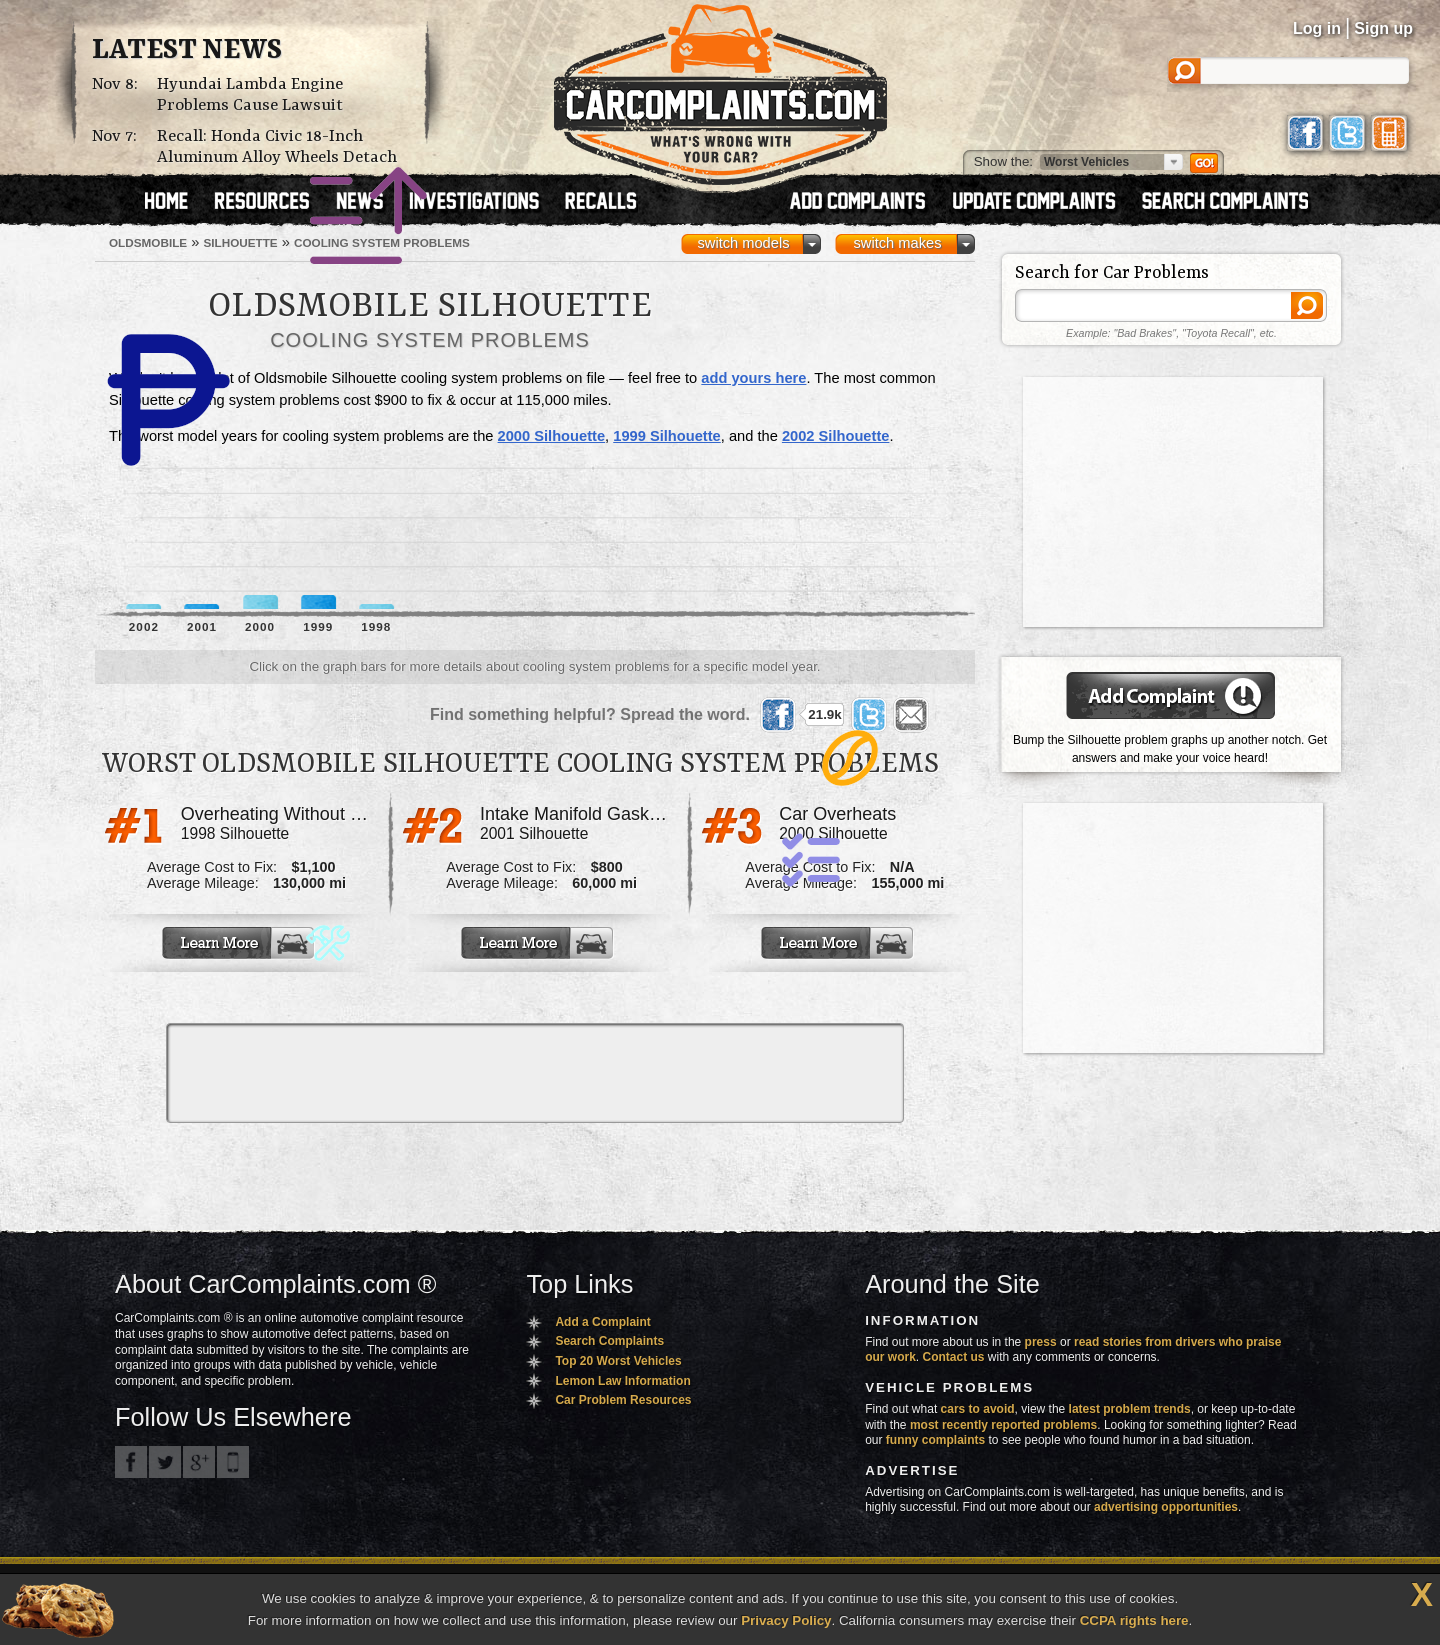 This screenshot has width=1440, height=1645. Describe the element at coordinates (363, 220) in the screenshot. I see `sort items in descending order` at that location.